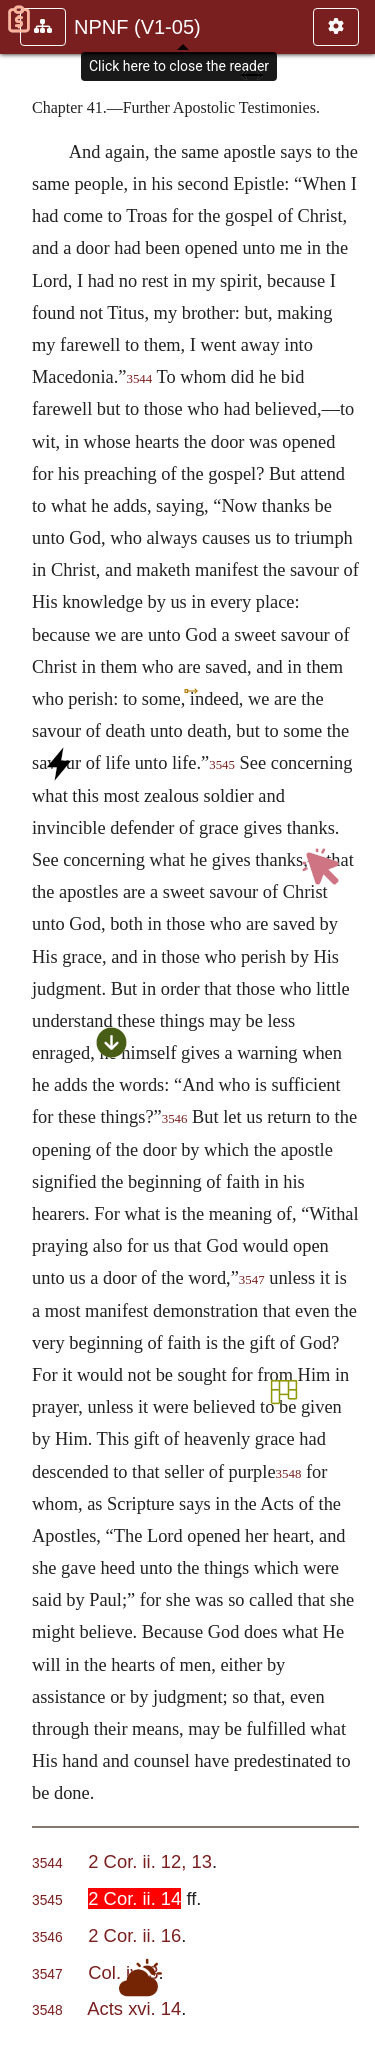 This screenshot has height=2050, width=375. Describe the element at coordinates (322, 868) in the screenshot. I see `click or tap to interact` at that location.